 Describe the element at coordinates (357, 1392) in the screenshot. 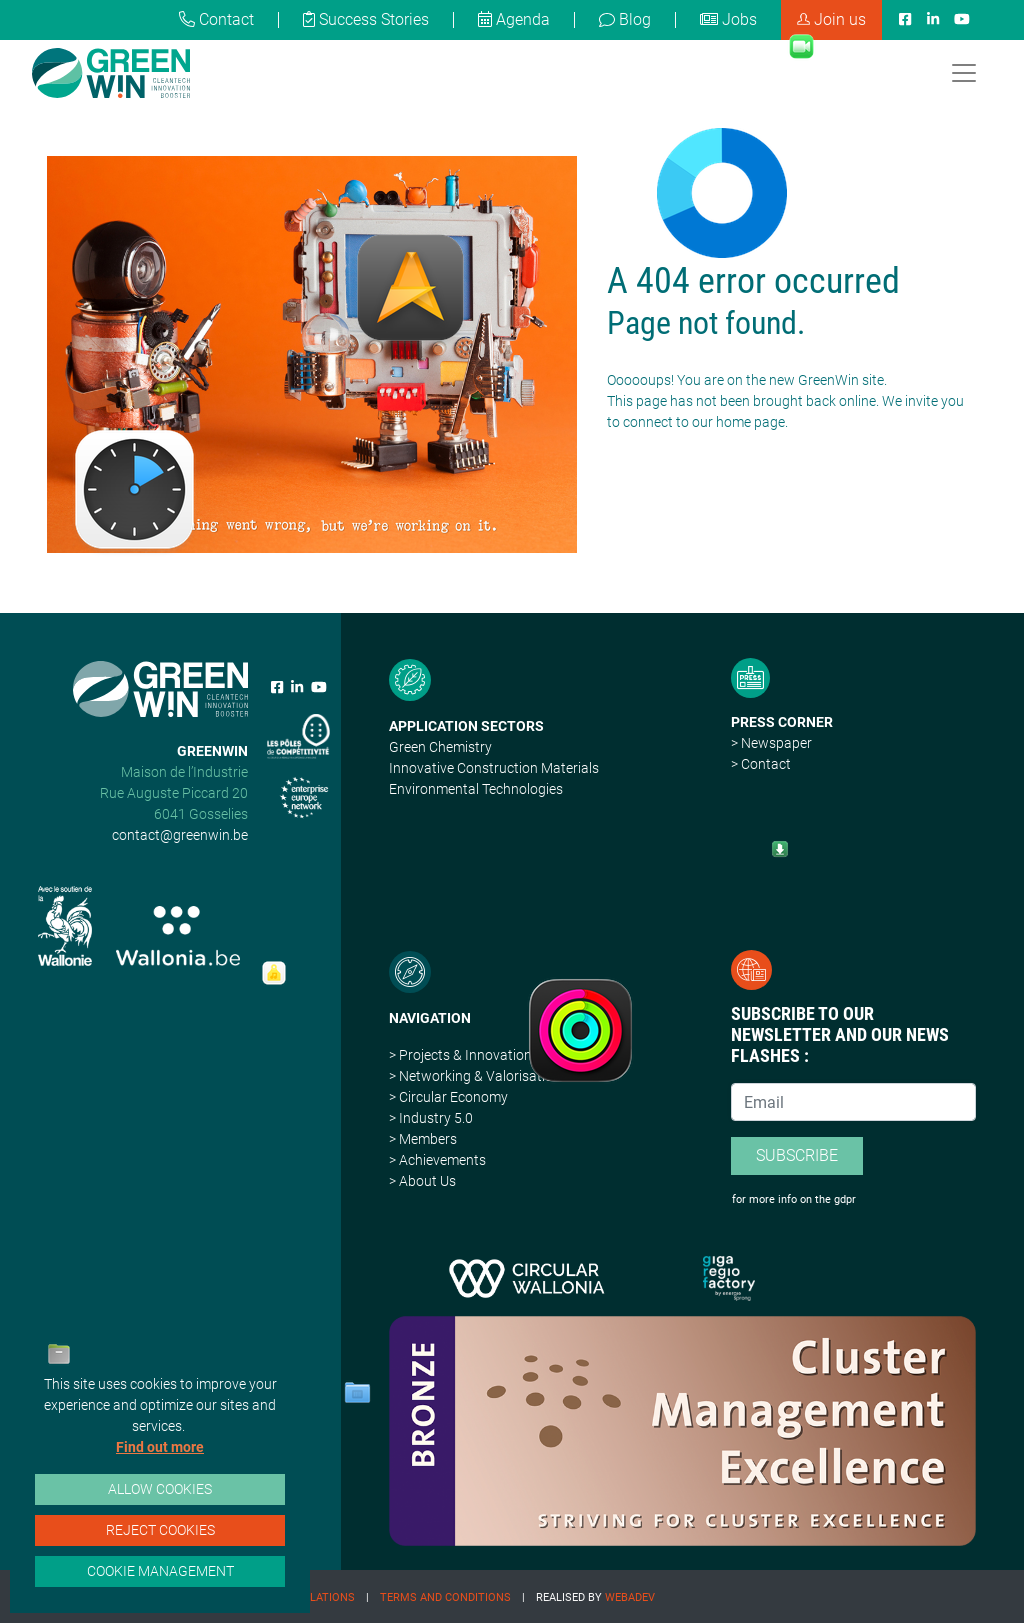

I see `open folder containing scanned OCR documents` at that location.